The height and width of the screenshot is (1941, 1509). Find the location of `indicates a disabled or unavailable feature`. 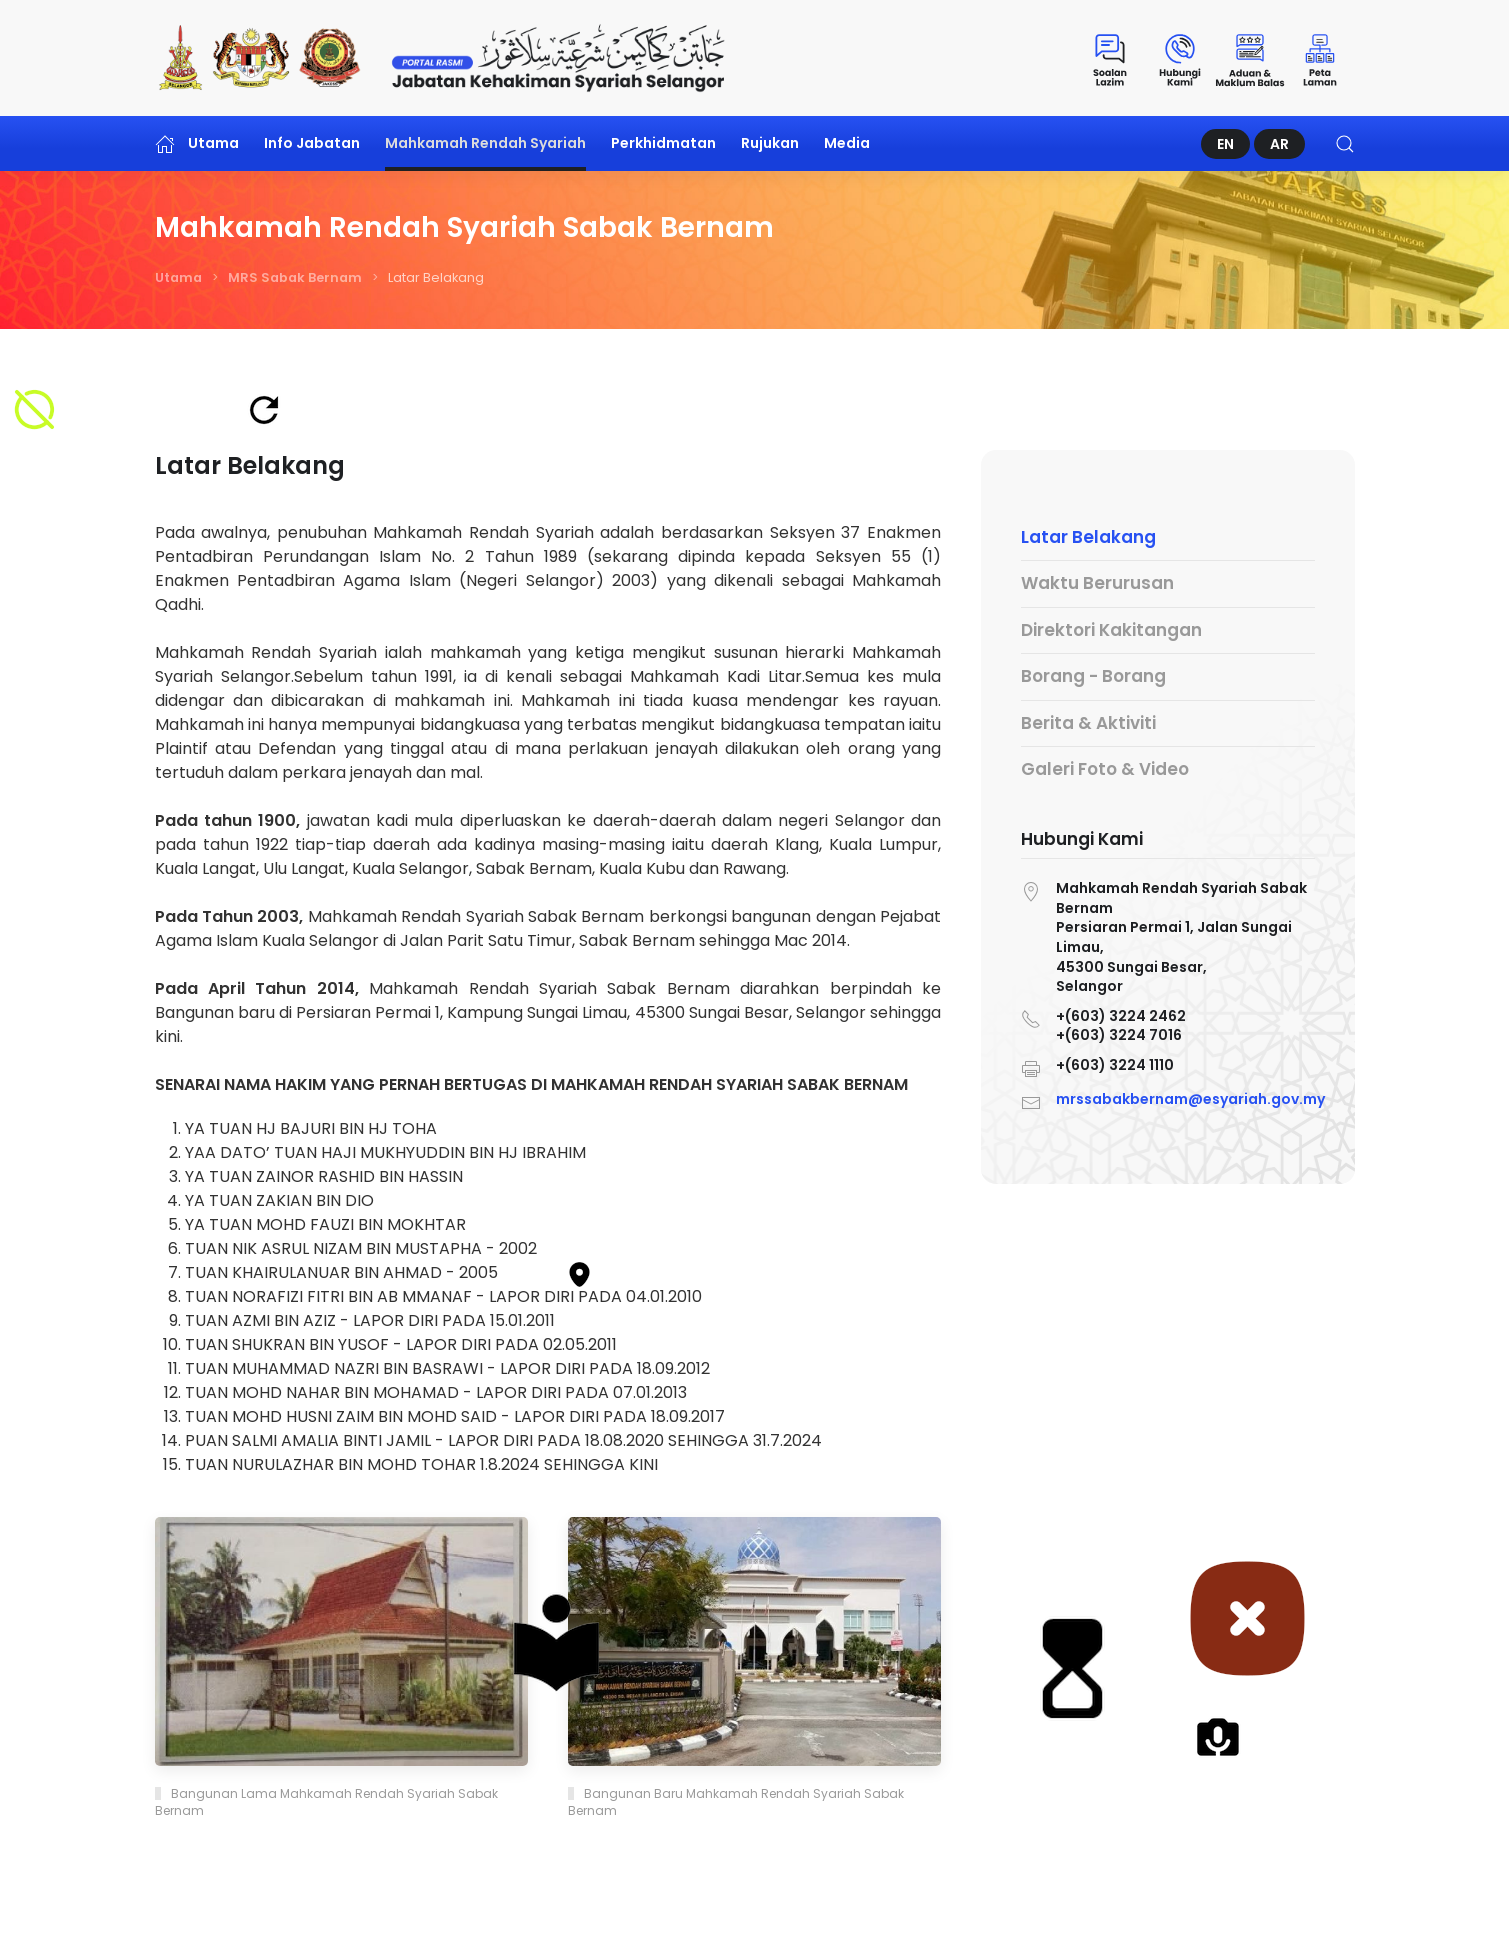

indicates a disabled or unavailable feature is located at coordinates (34, 409).